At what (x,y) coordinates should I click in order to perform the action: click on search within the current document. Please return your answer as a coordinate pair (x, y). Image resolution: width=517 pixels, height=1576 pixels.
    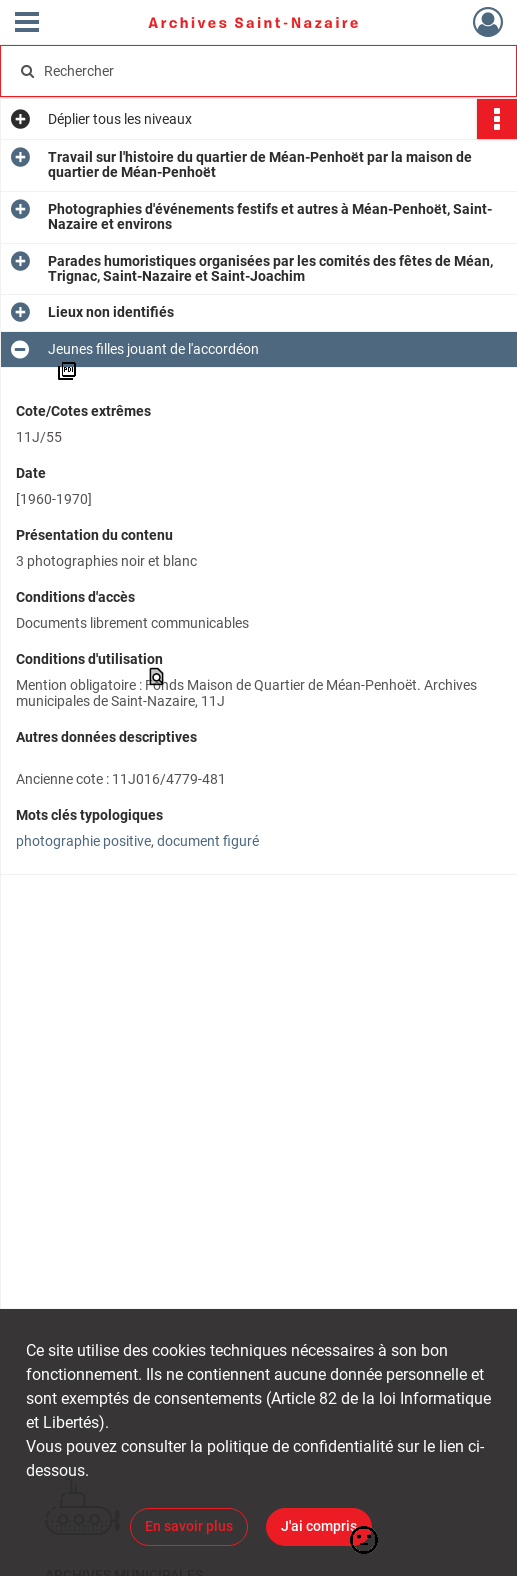
    Looking at the image, I should click on (156, 676).